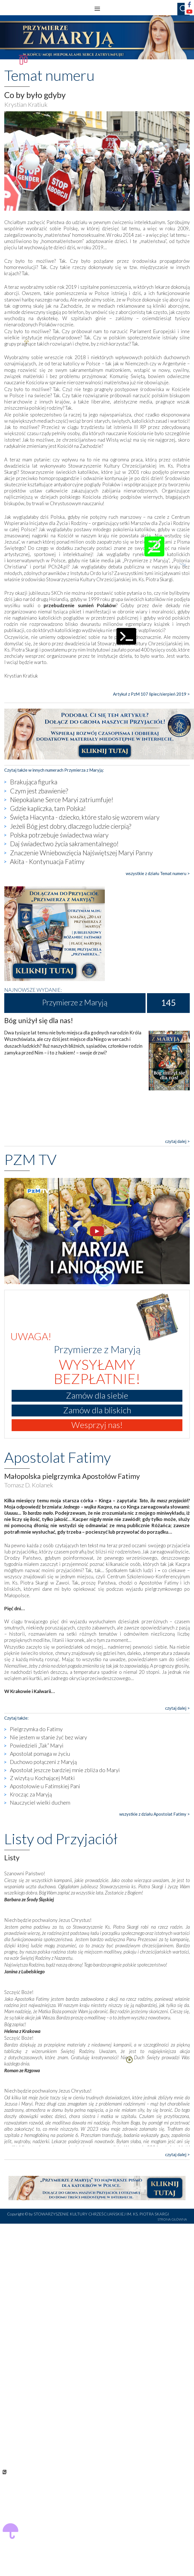  What do you see at coordinates (24, 60) in the screenshot?
I see `align selected elements to the top` at bounding box center [24, 60].